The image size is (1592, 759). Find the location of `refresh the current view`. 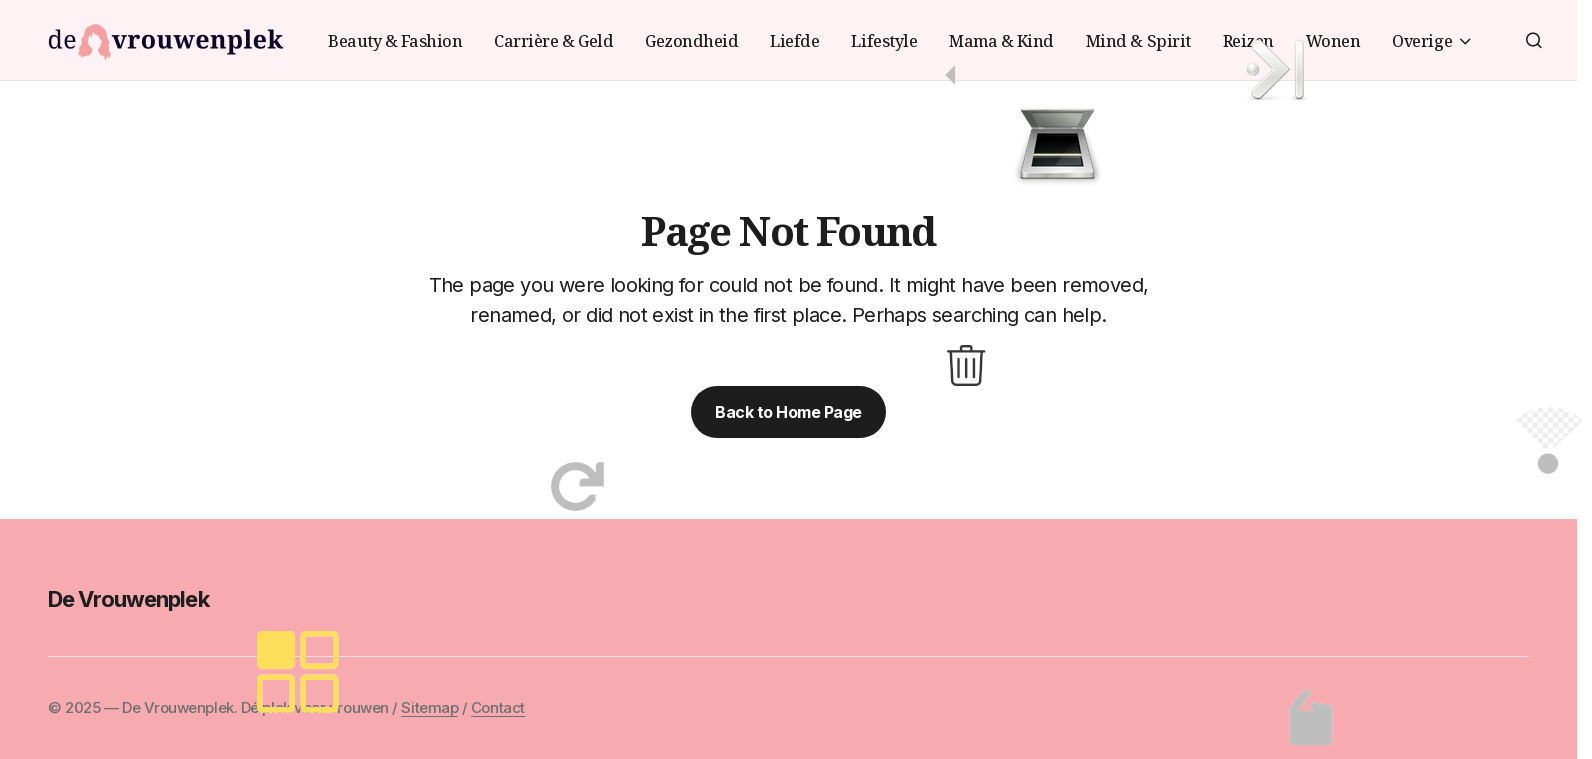

refresh the current view is located at coordinates (579, 486).